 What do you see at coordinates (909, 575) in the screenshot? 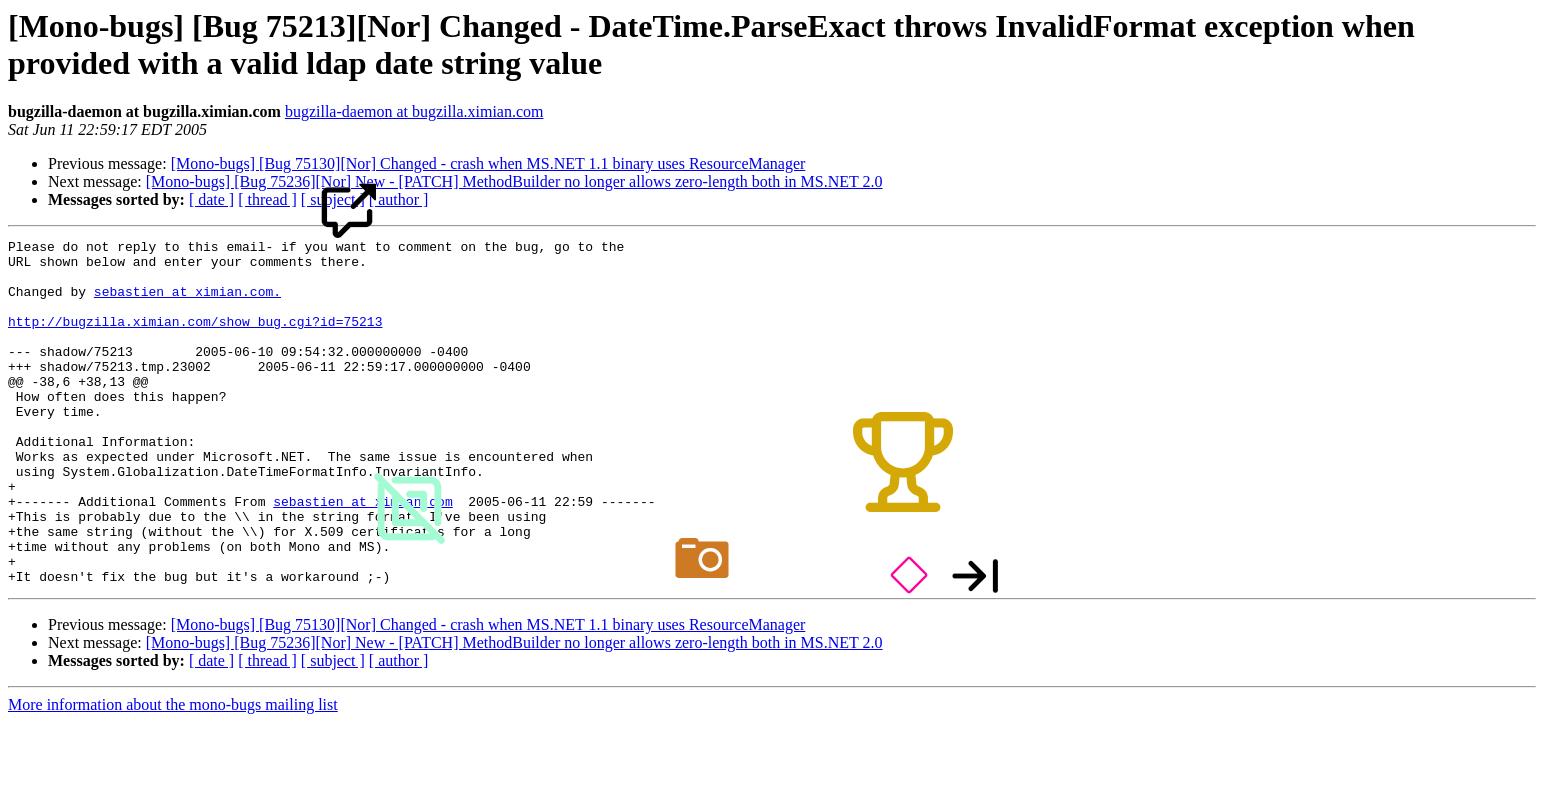
I see `indicates premium or pro feature` at bounding box center [909, 575].